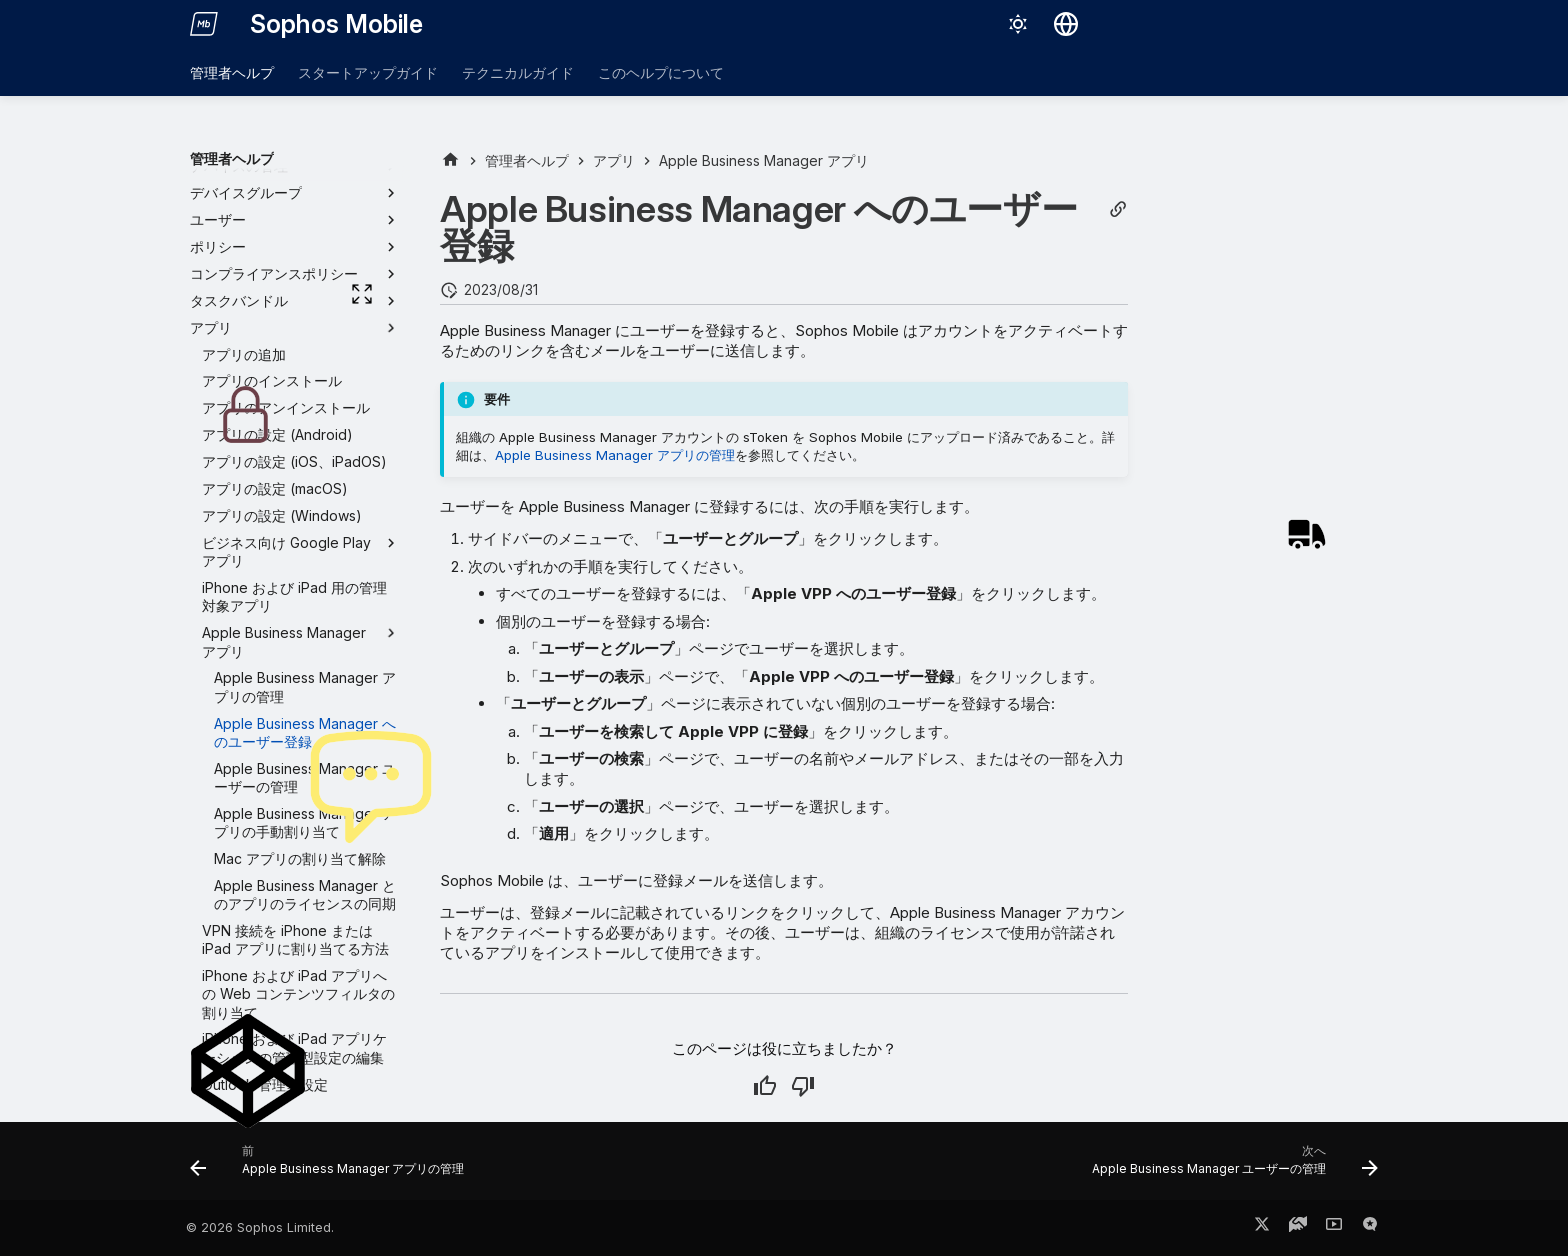 The image size is (1568, 1256). Describe the element at coordinates (362, 294) in the screenshot. I see `expand to fullscreen mode` at that location.